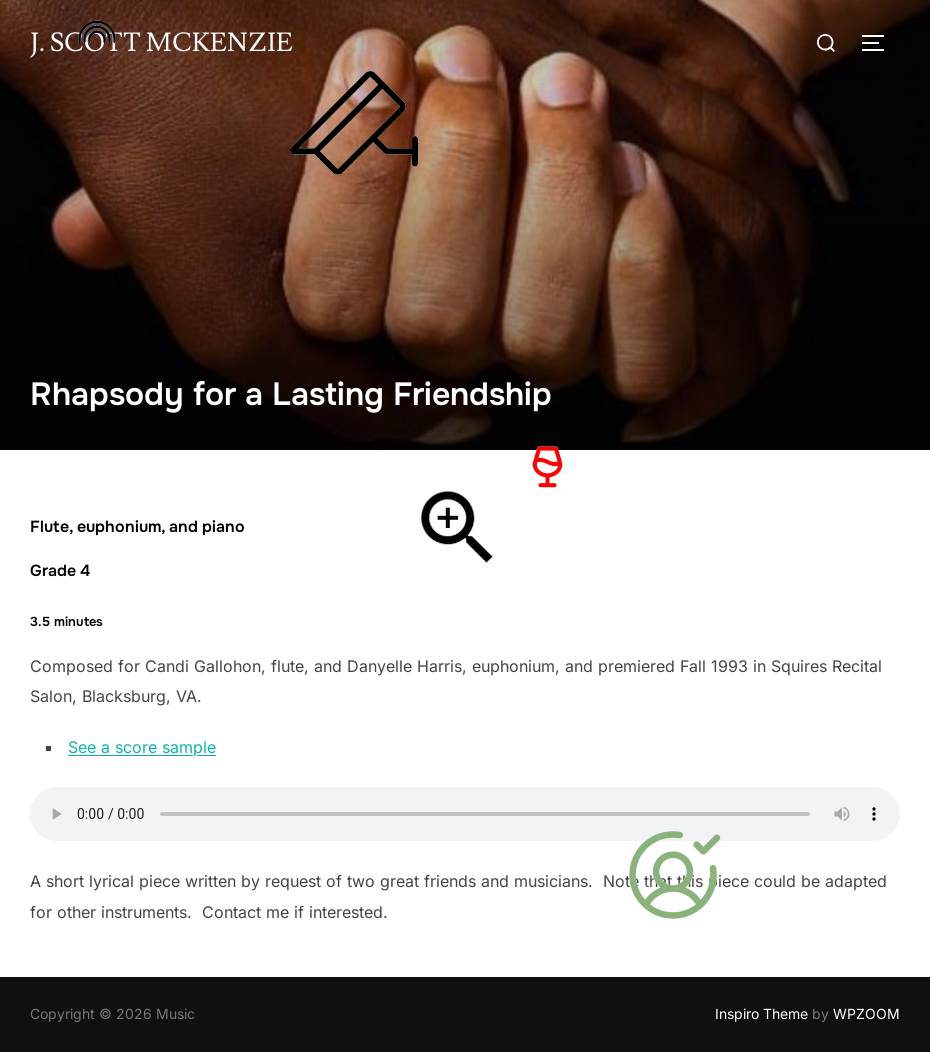 This screenshot has height=1052, width=930. I want to click on verified user profile, so click(673, 875).